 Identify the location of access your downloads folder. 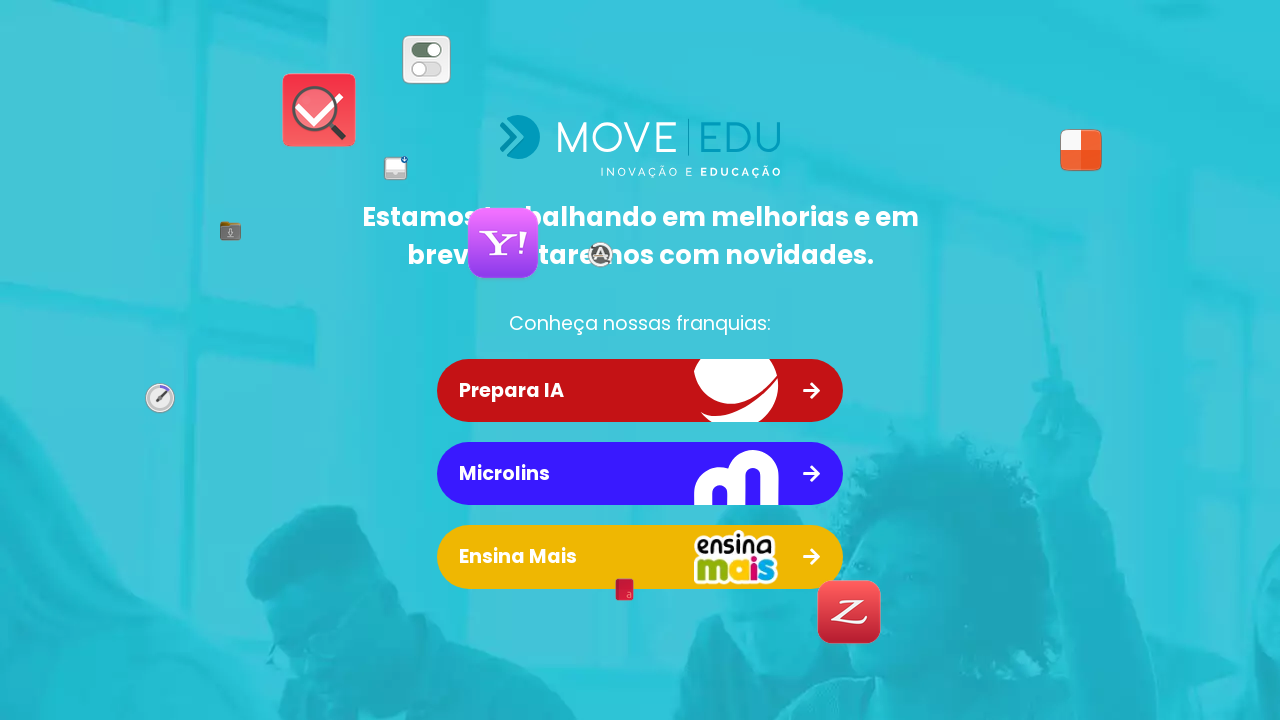
(230, 230).